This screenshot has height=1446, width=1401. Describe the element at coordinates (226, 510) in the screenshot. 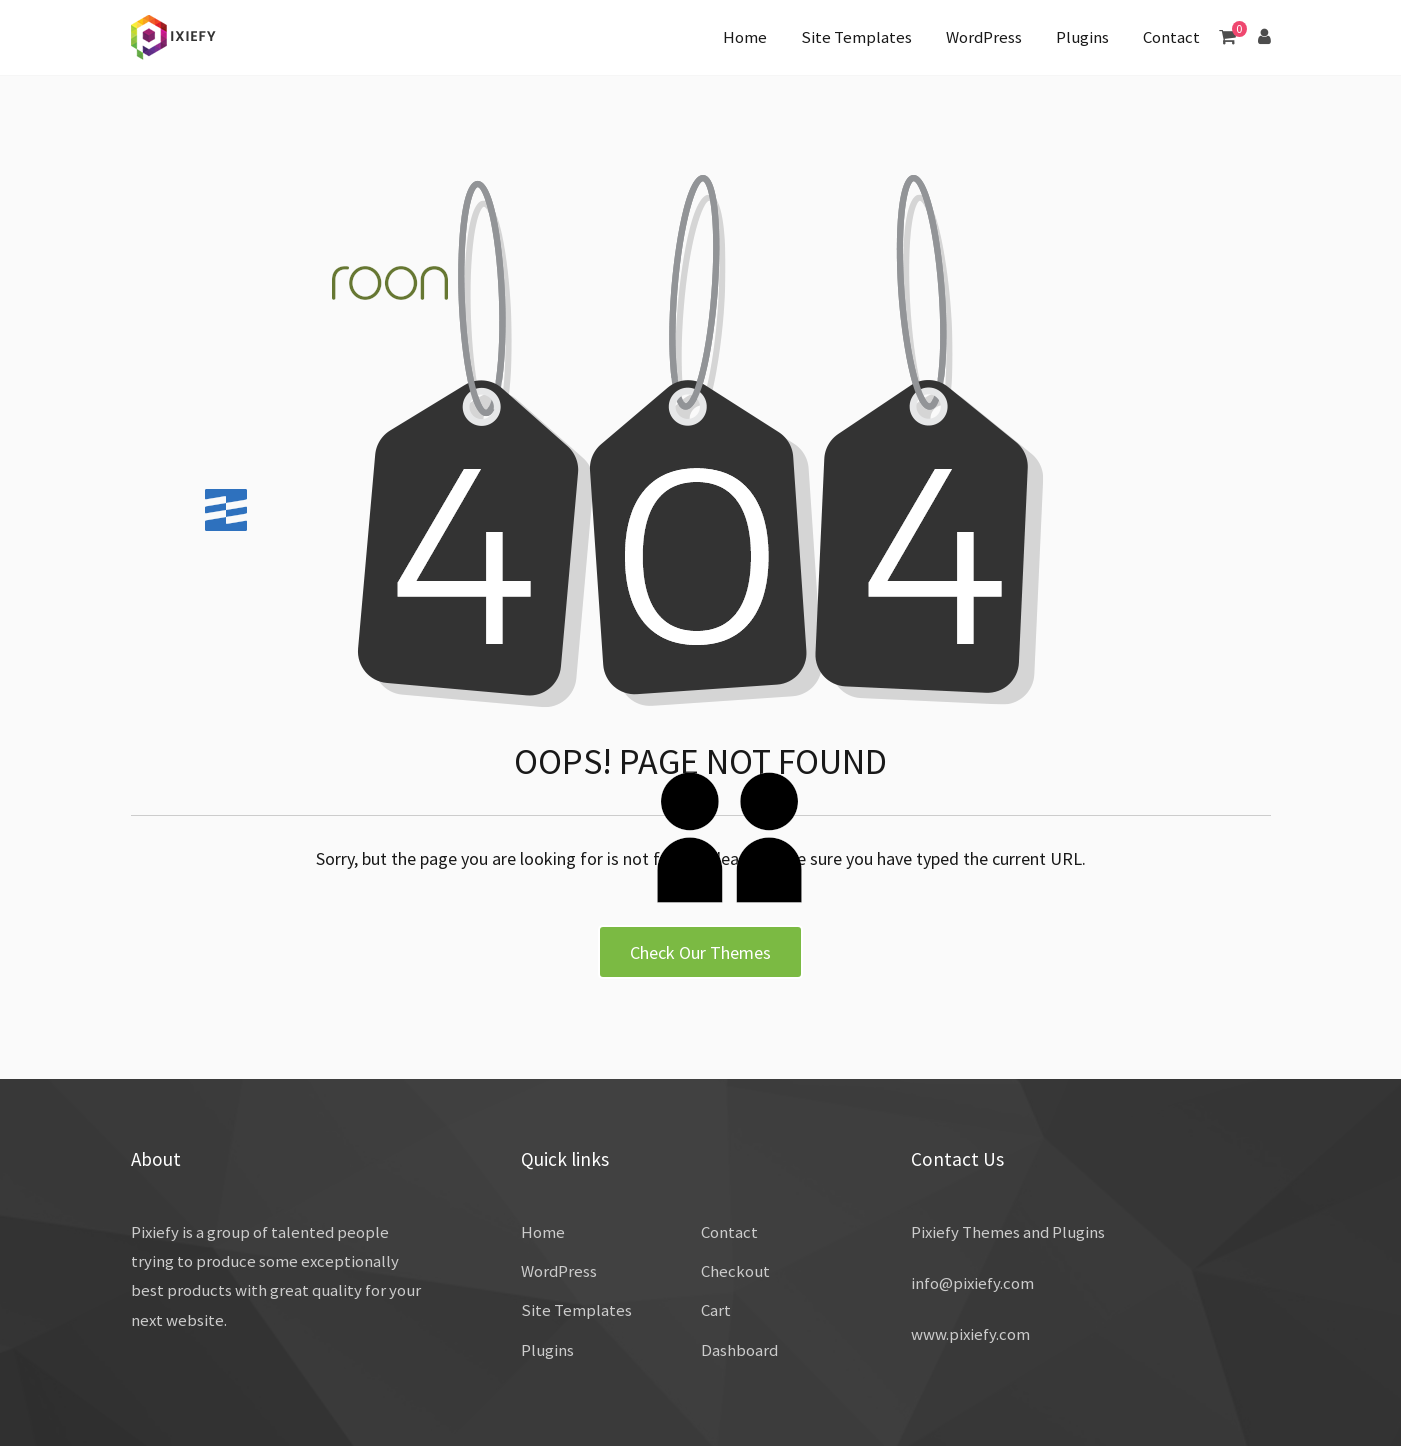

I see `rootsbedrock brand logo` at that location.